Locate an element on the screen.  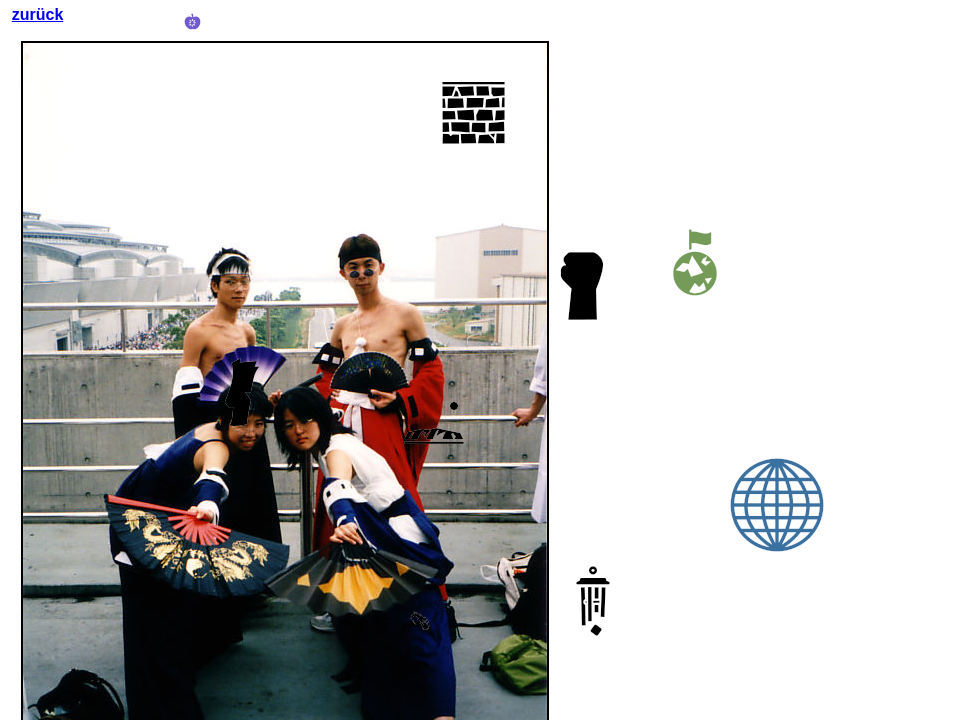
access global or international settings is located at coordinates (777, 505).